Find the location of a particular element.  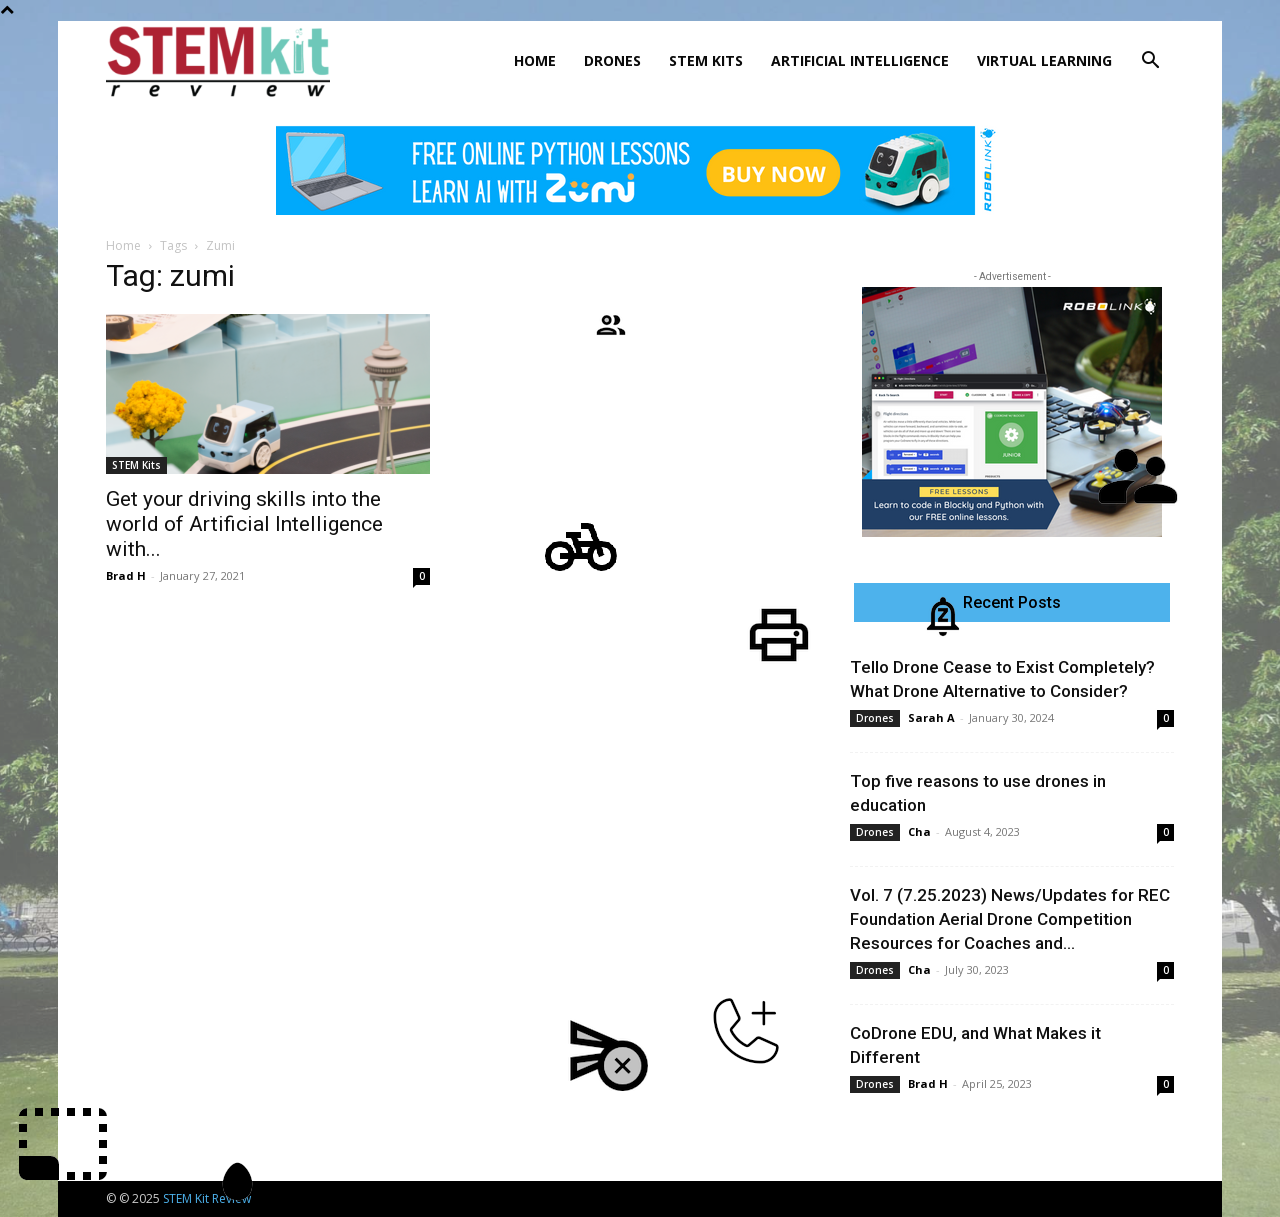

view contacts or people list is located at coordinates (611, 325).